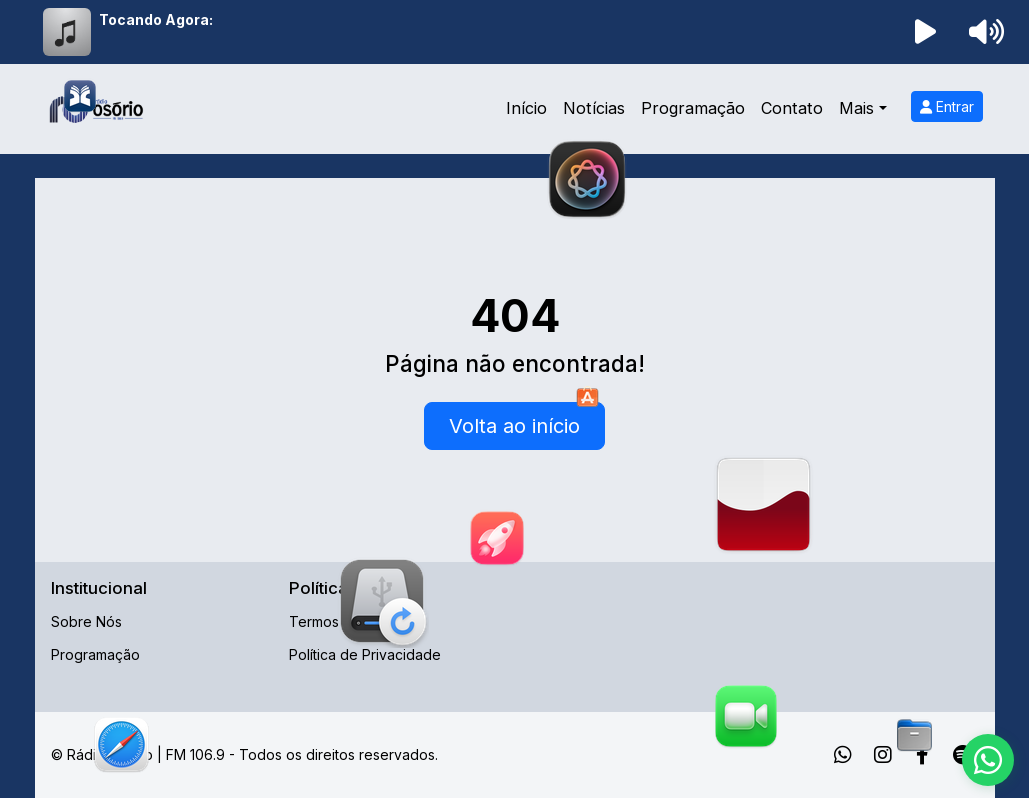 The image size is (1029, 798). What do you see at coordinates (914, 734) in the screenshot?
I see `open the file manager application` at bounding box center [914, 734].